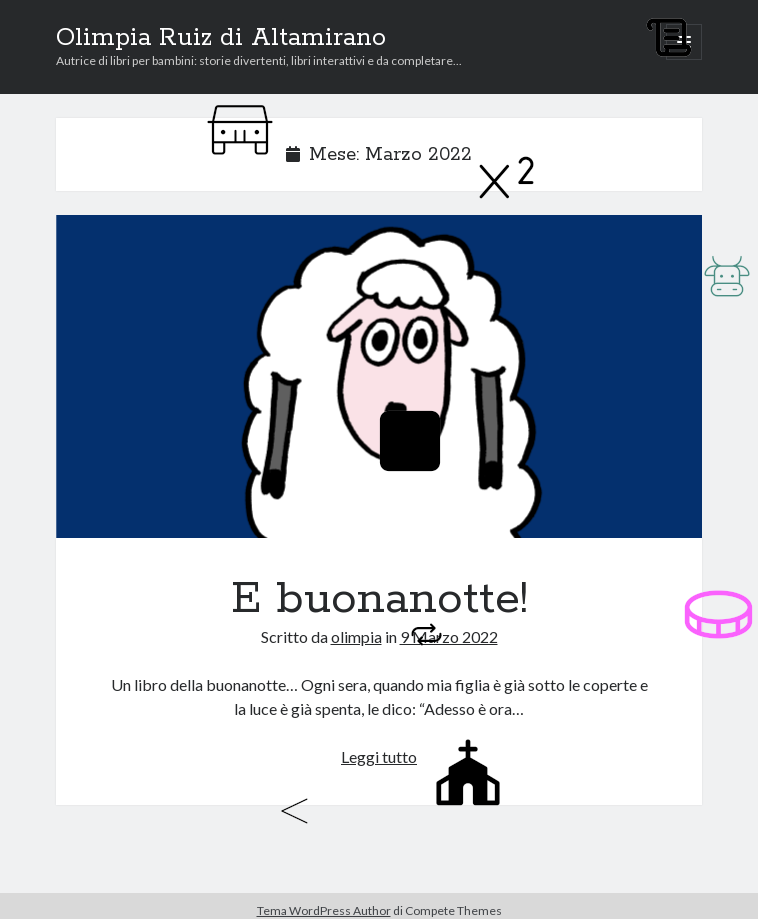 The height and width of the screenshot is (919, 758). What do you see at coordinates (718, 614) in the screenshot?
I see `view your coin balance or currency` at bounding box center [718, 614].